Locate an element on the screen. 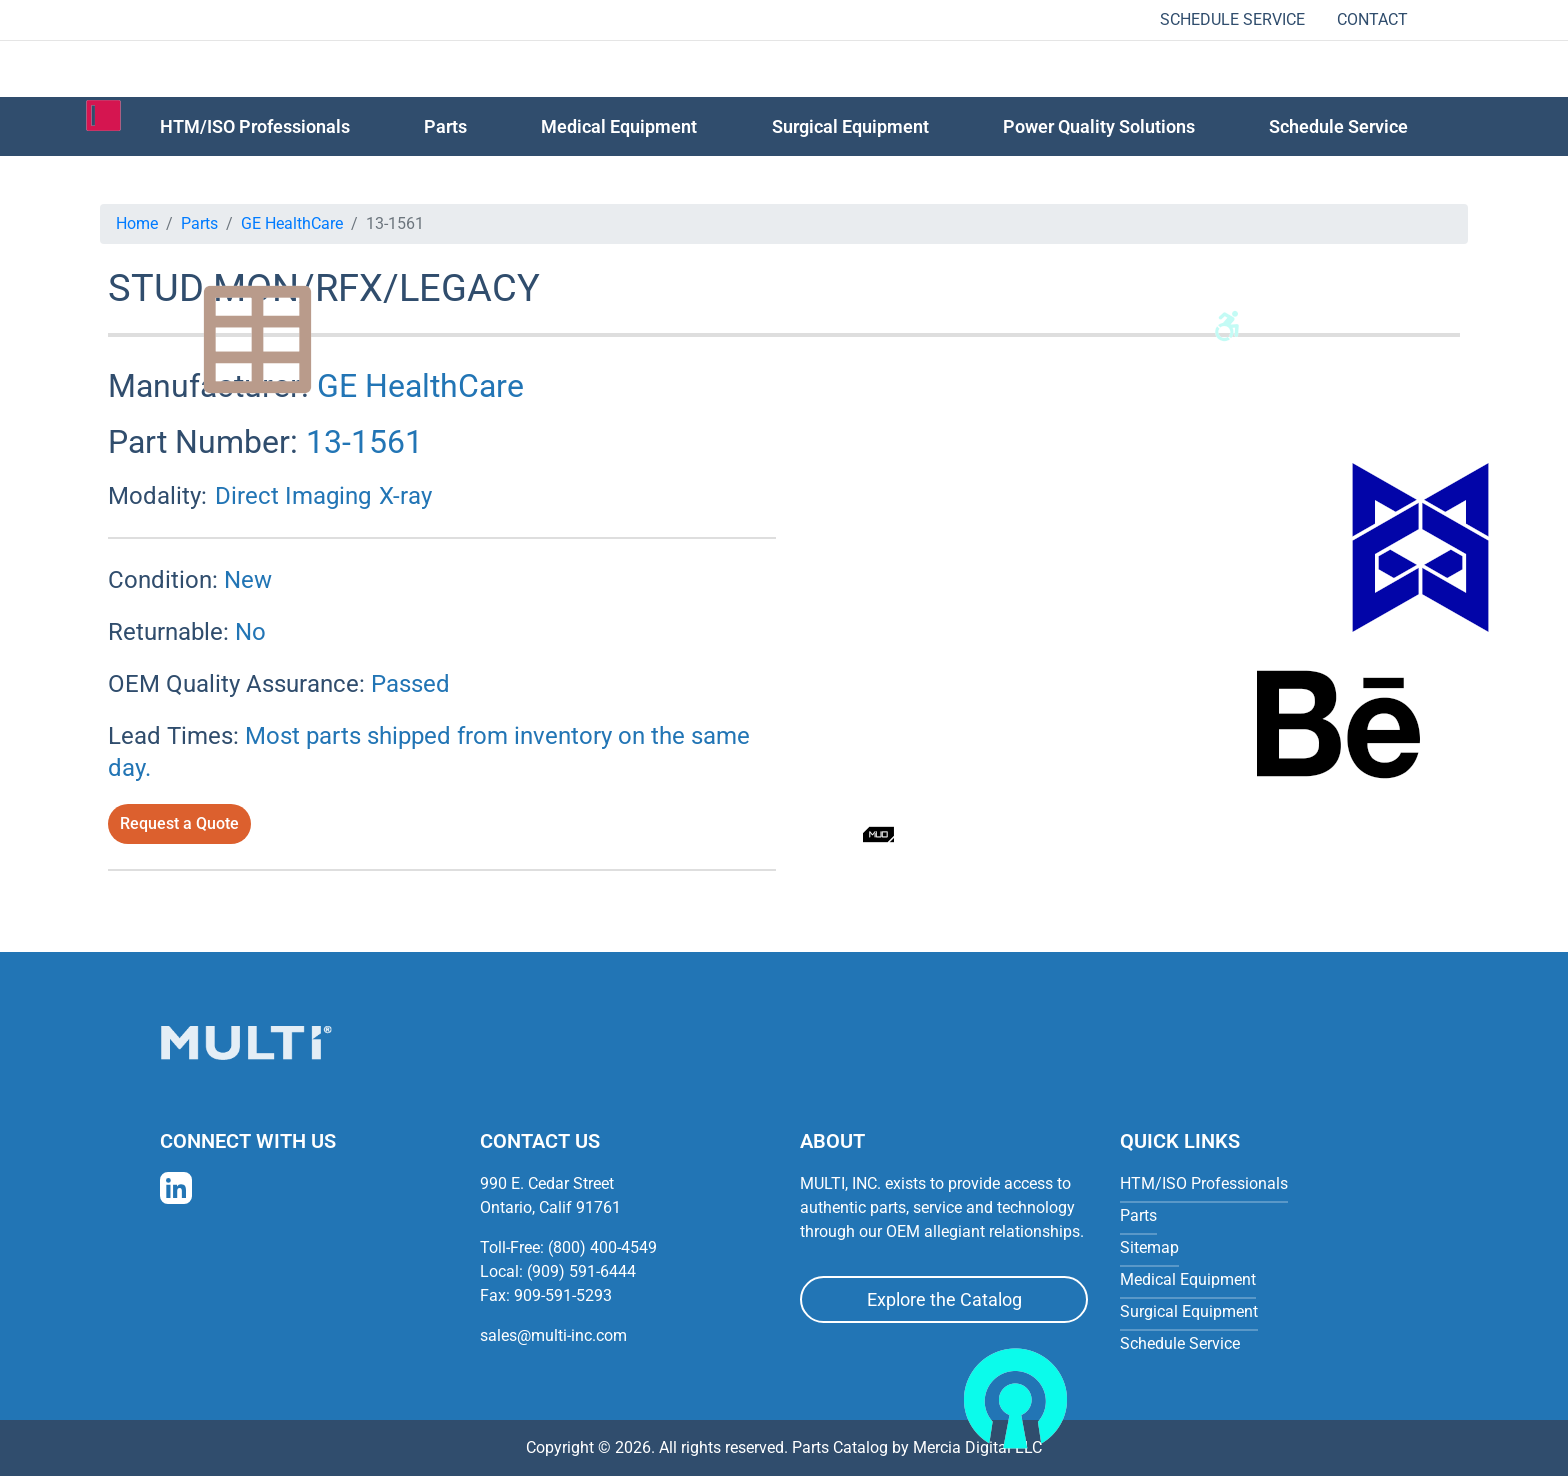 This screenshot has width=1568, height=1476. backbone.js framework logo is located at coordinates (1420, 547).